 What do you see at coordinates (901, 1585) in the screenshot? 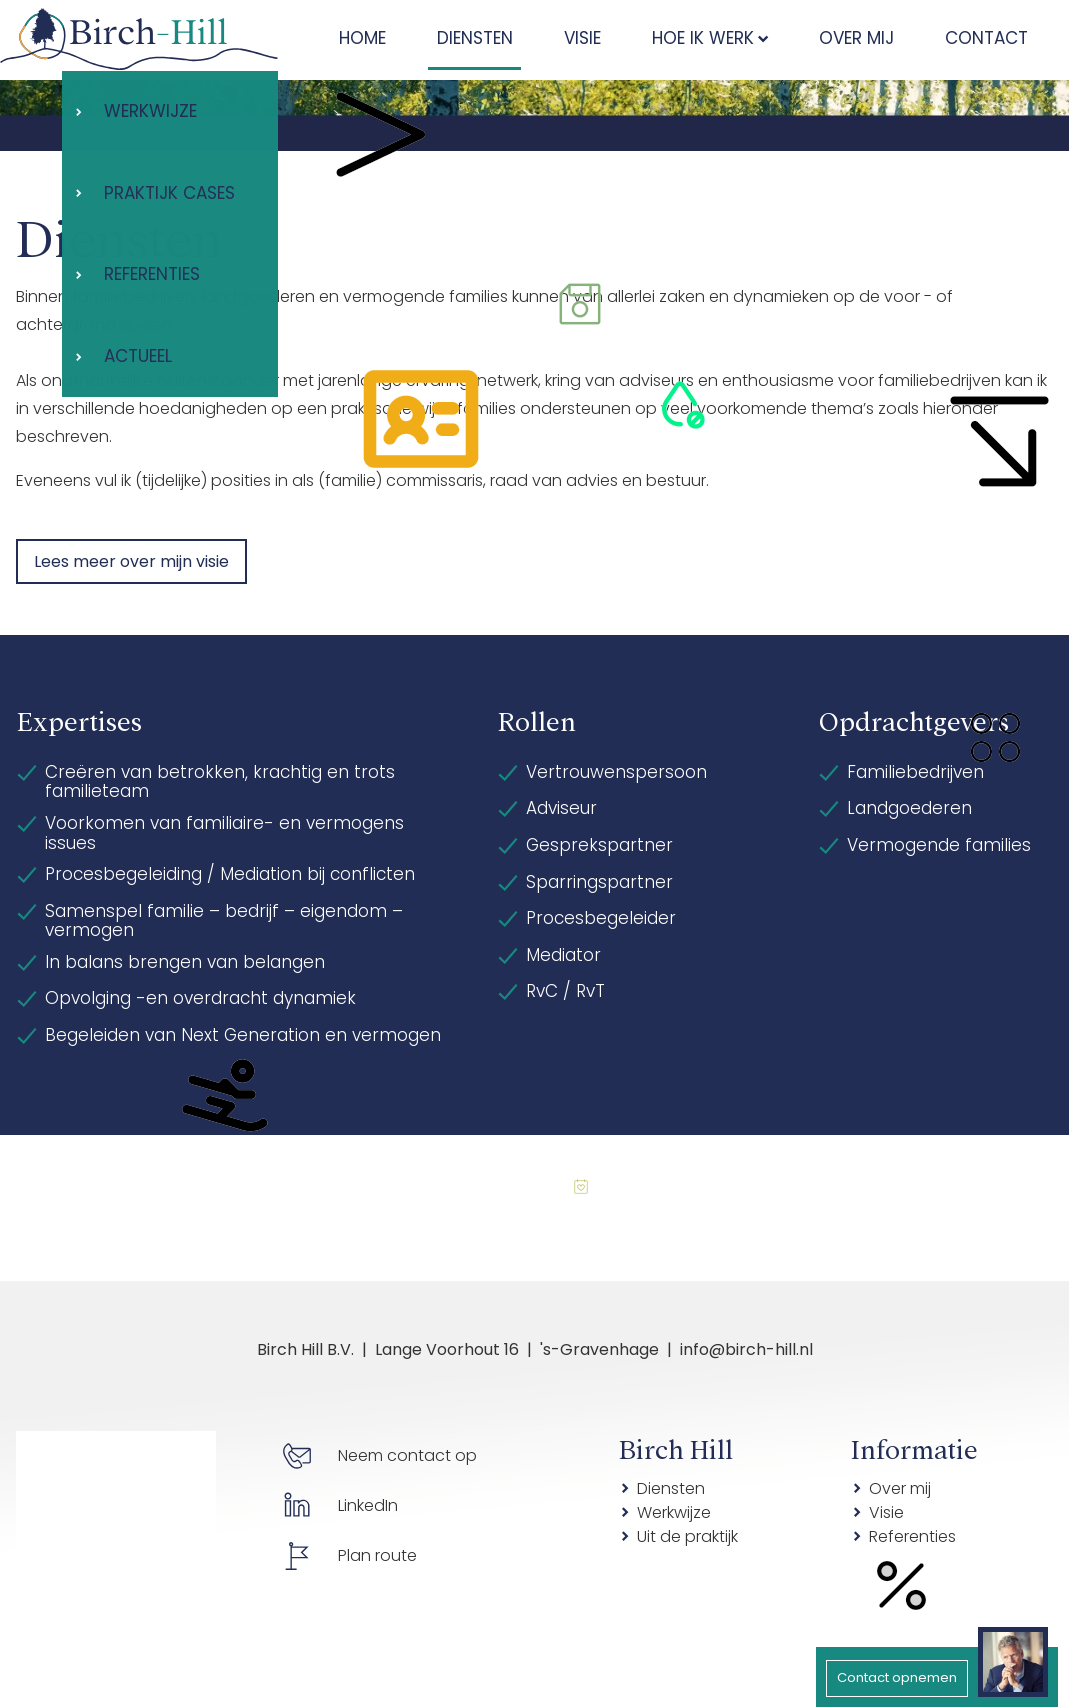
I see `view discount or sale pricing` at bounding box center [901, 1585].